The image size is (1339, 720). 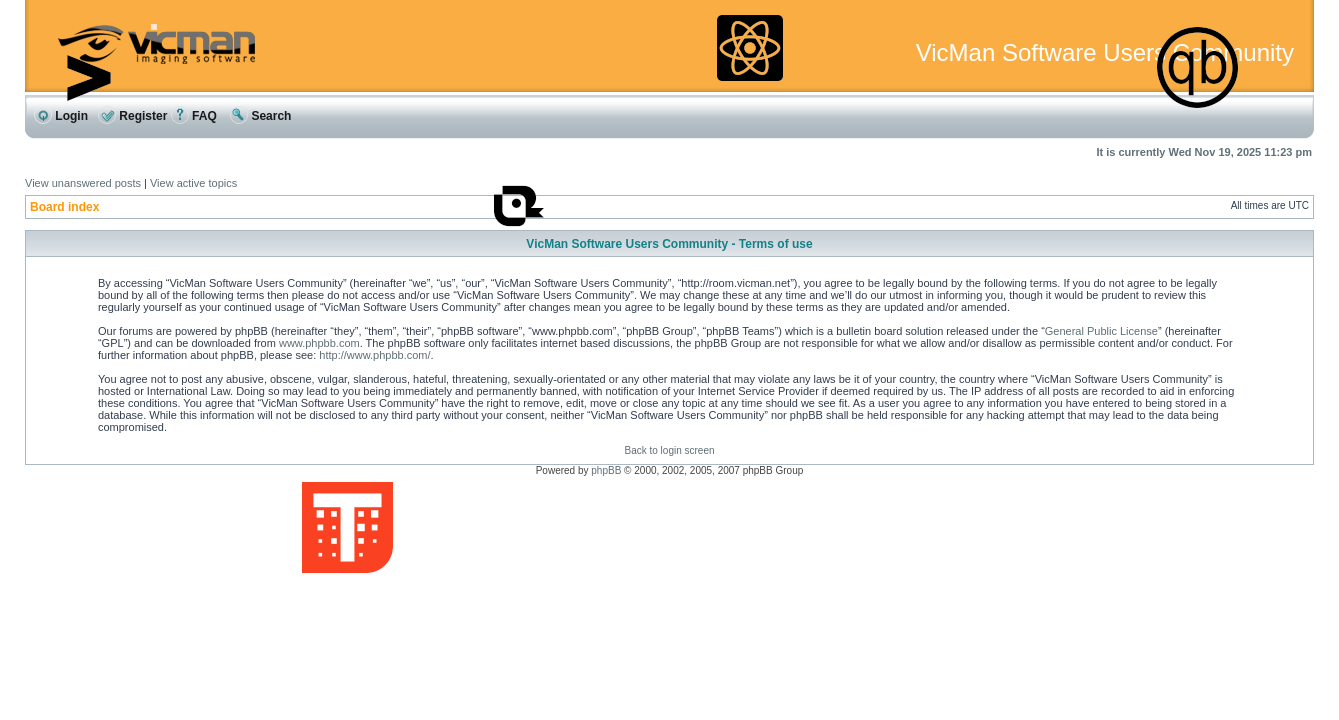 I want to click on teal app logo, so click(x=519, y=206).